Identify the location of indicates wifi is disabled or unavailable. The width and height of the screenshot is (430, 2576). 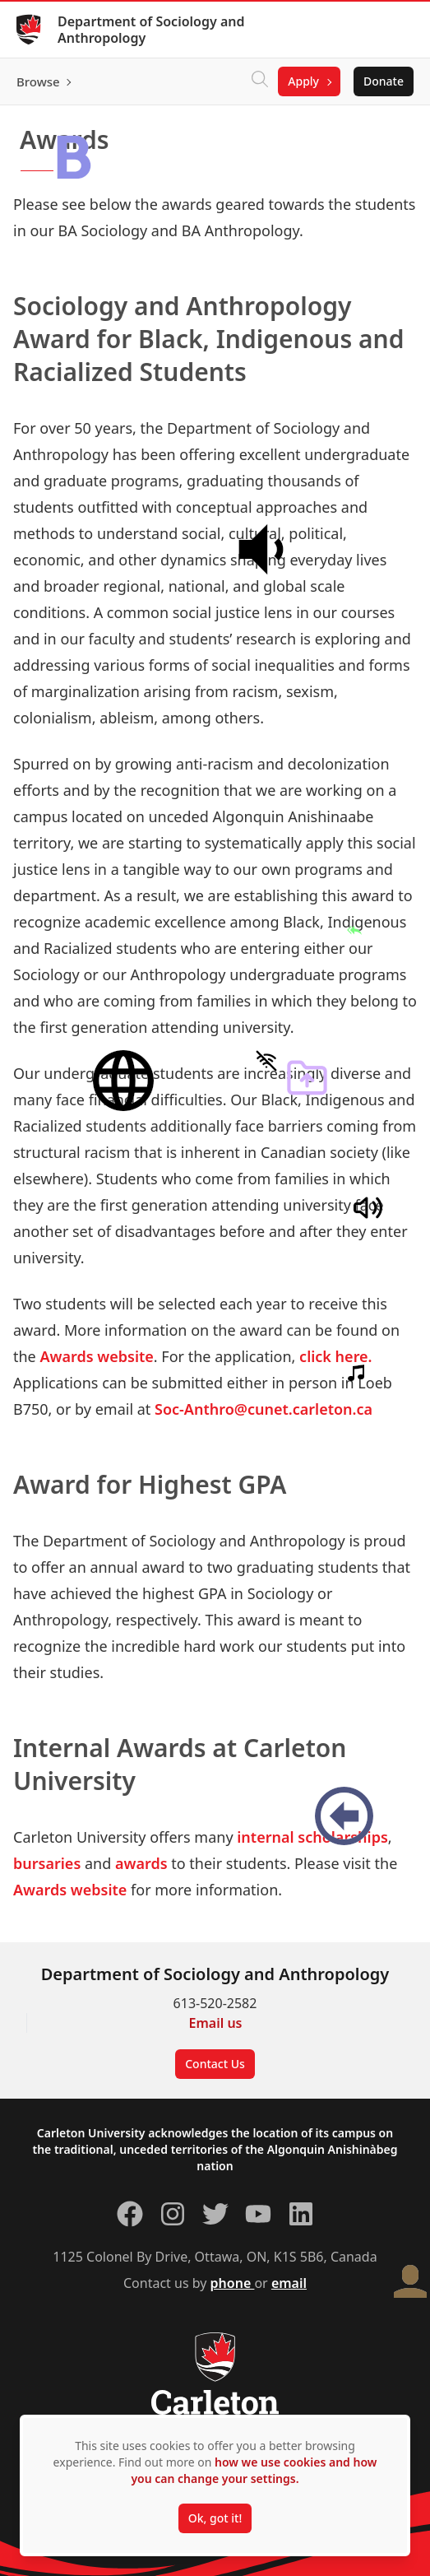
(266, 1061).